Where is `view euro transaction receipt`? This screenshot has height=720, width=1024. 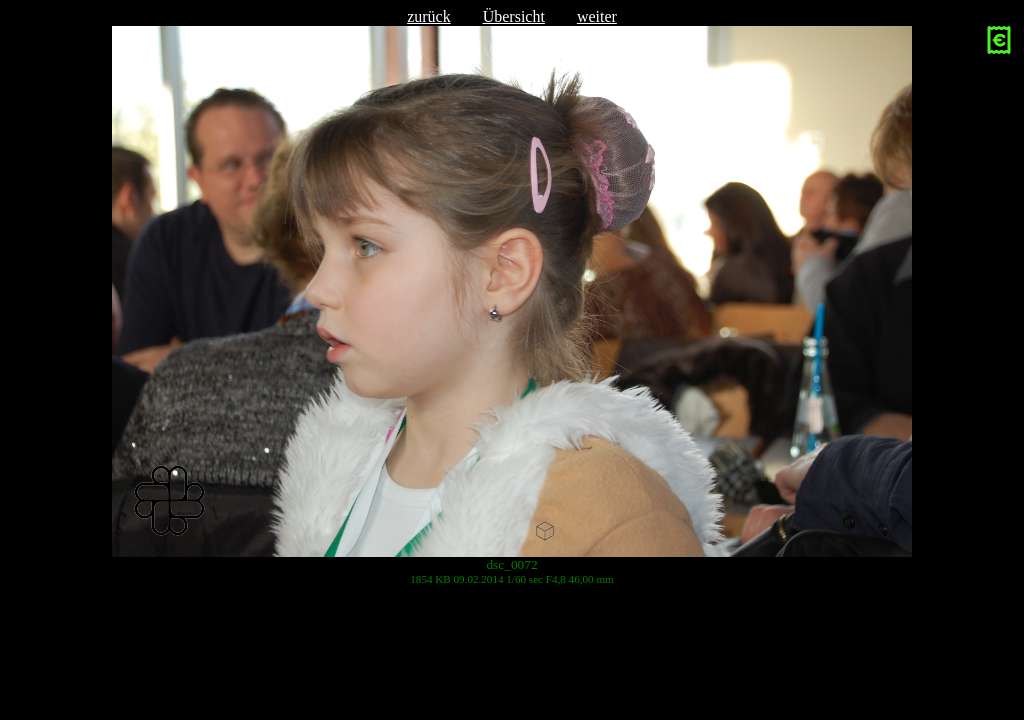
view euro transaction receipt is located at coordinates (999, 40).